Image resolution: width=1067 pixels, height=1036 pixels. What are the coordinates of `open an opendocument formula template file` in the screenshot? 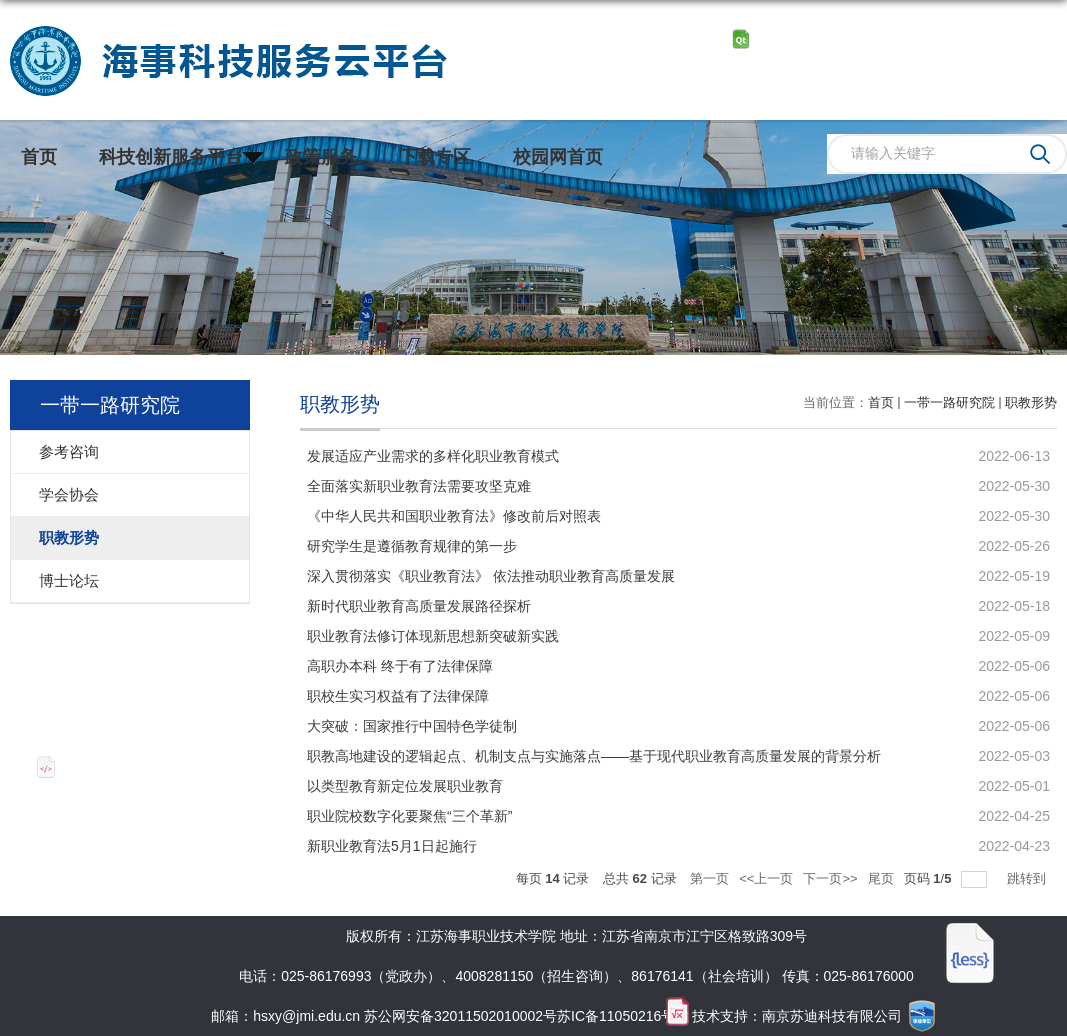 It's located at (677, 1011).